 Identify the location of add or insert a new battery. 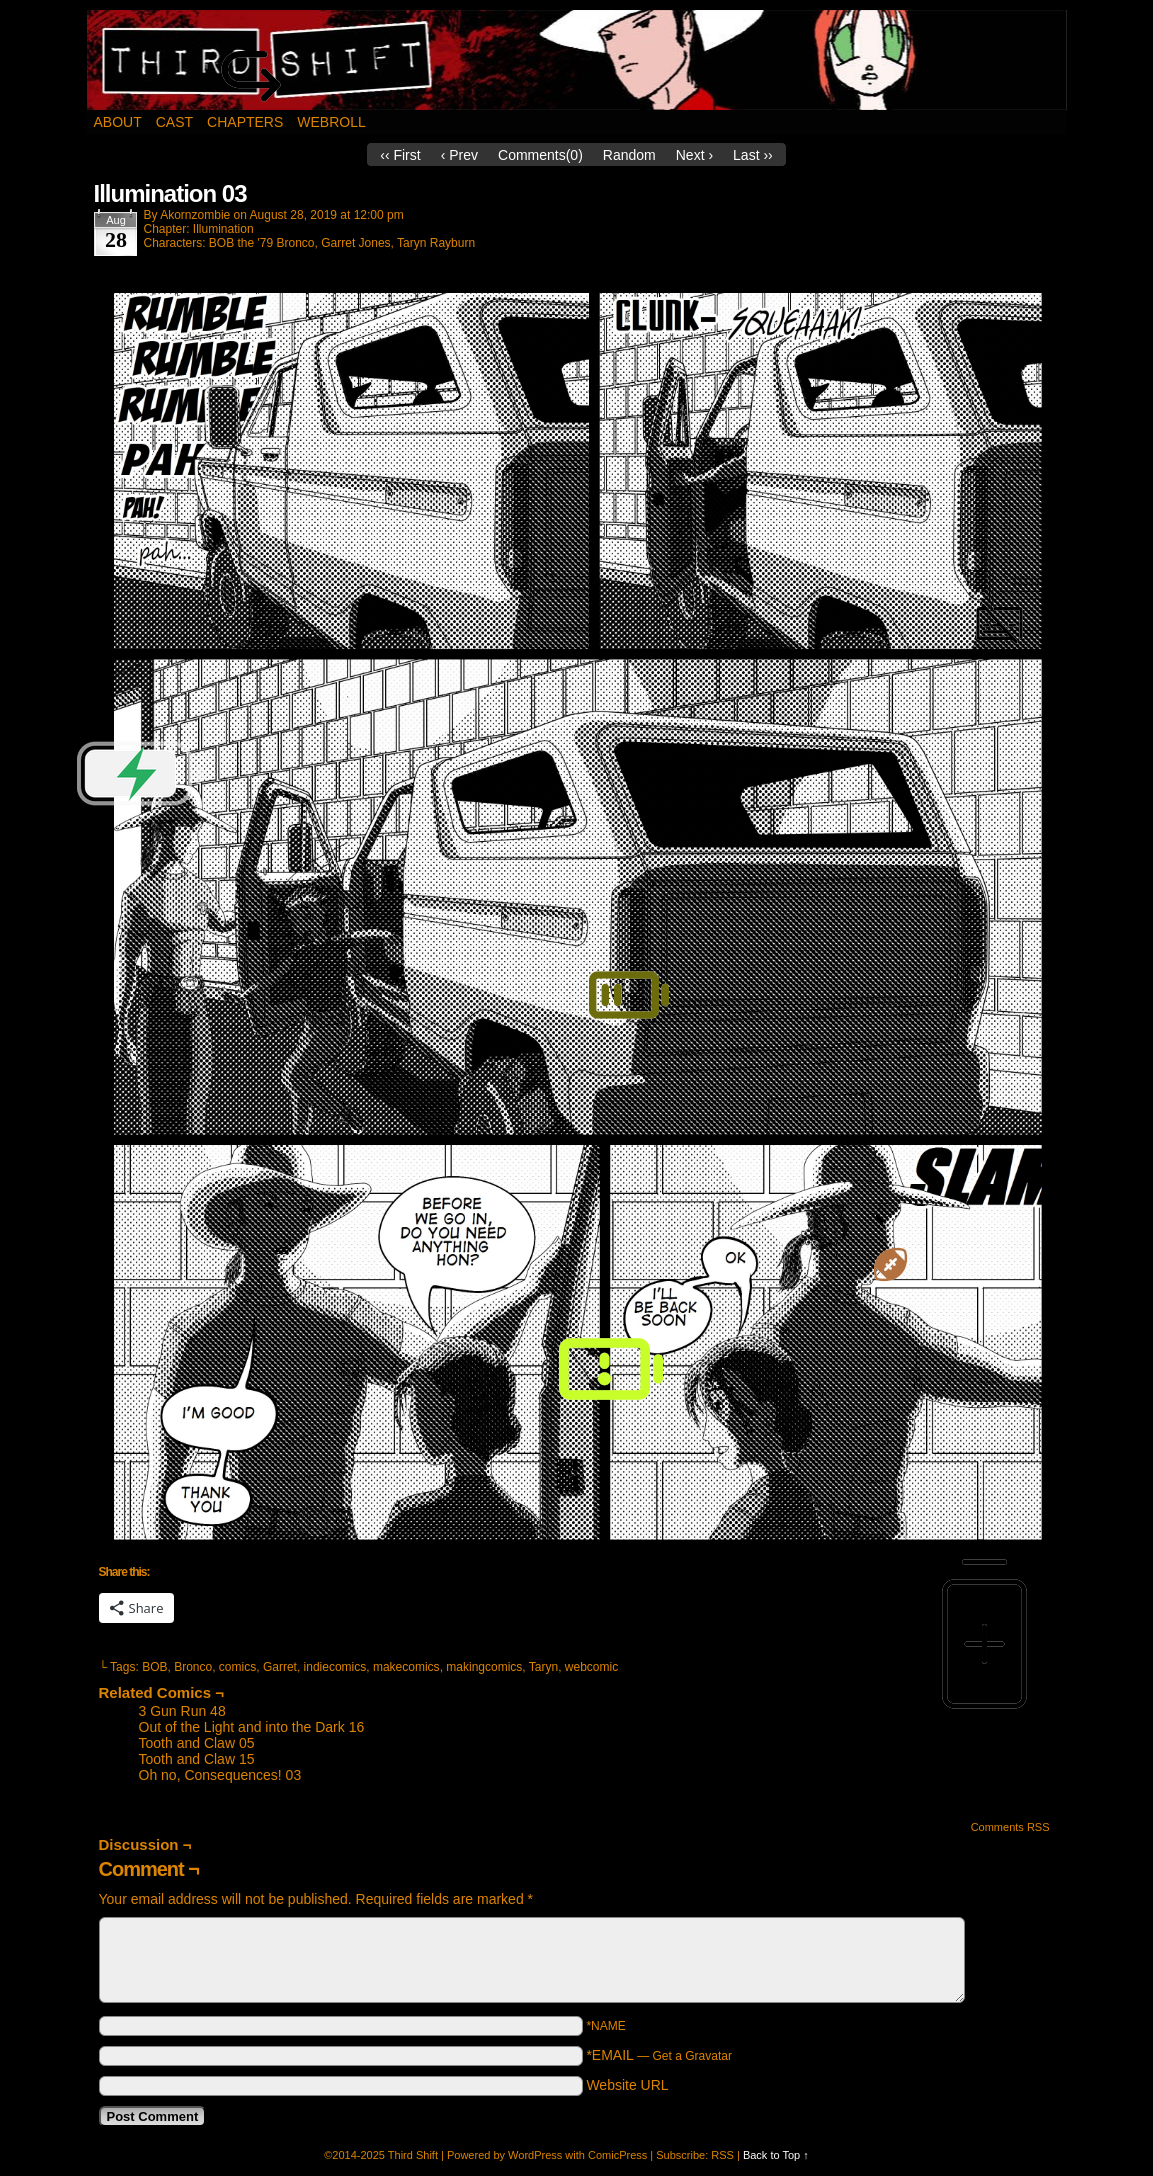
(984, 1636).